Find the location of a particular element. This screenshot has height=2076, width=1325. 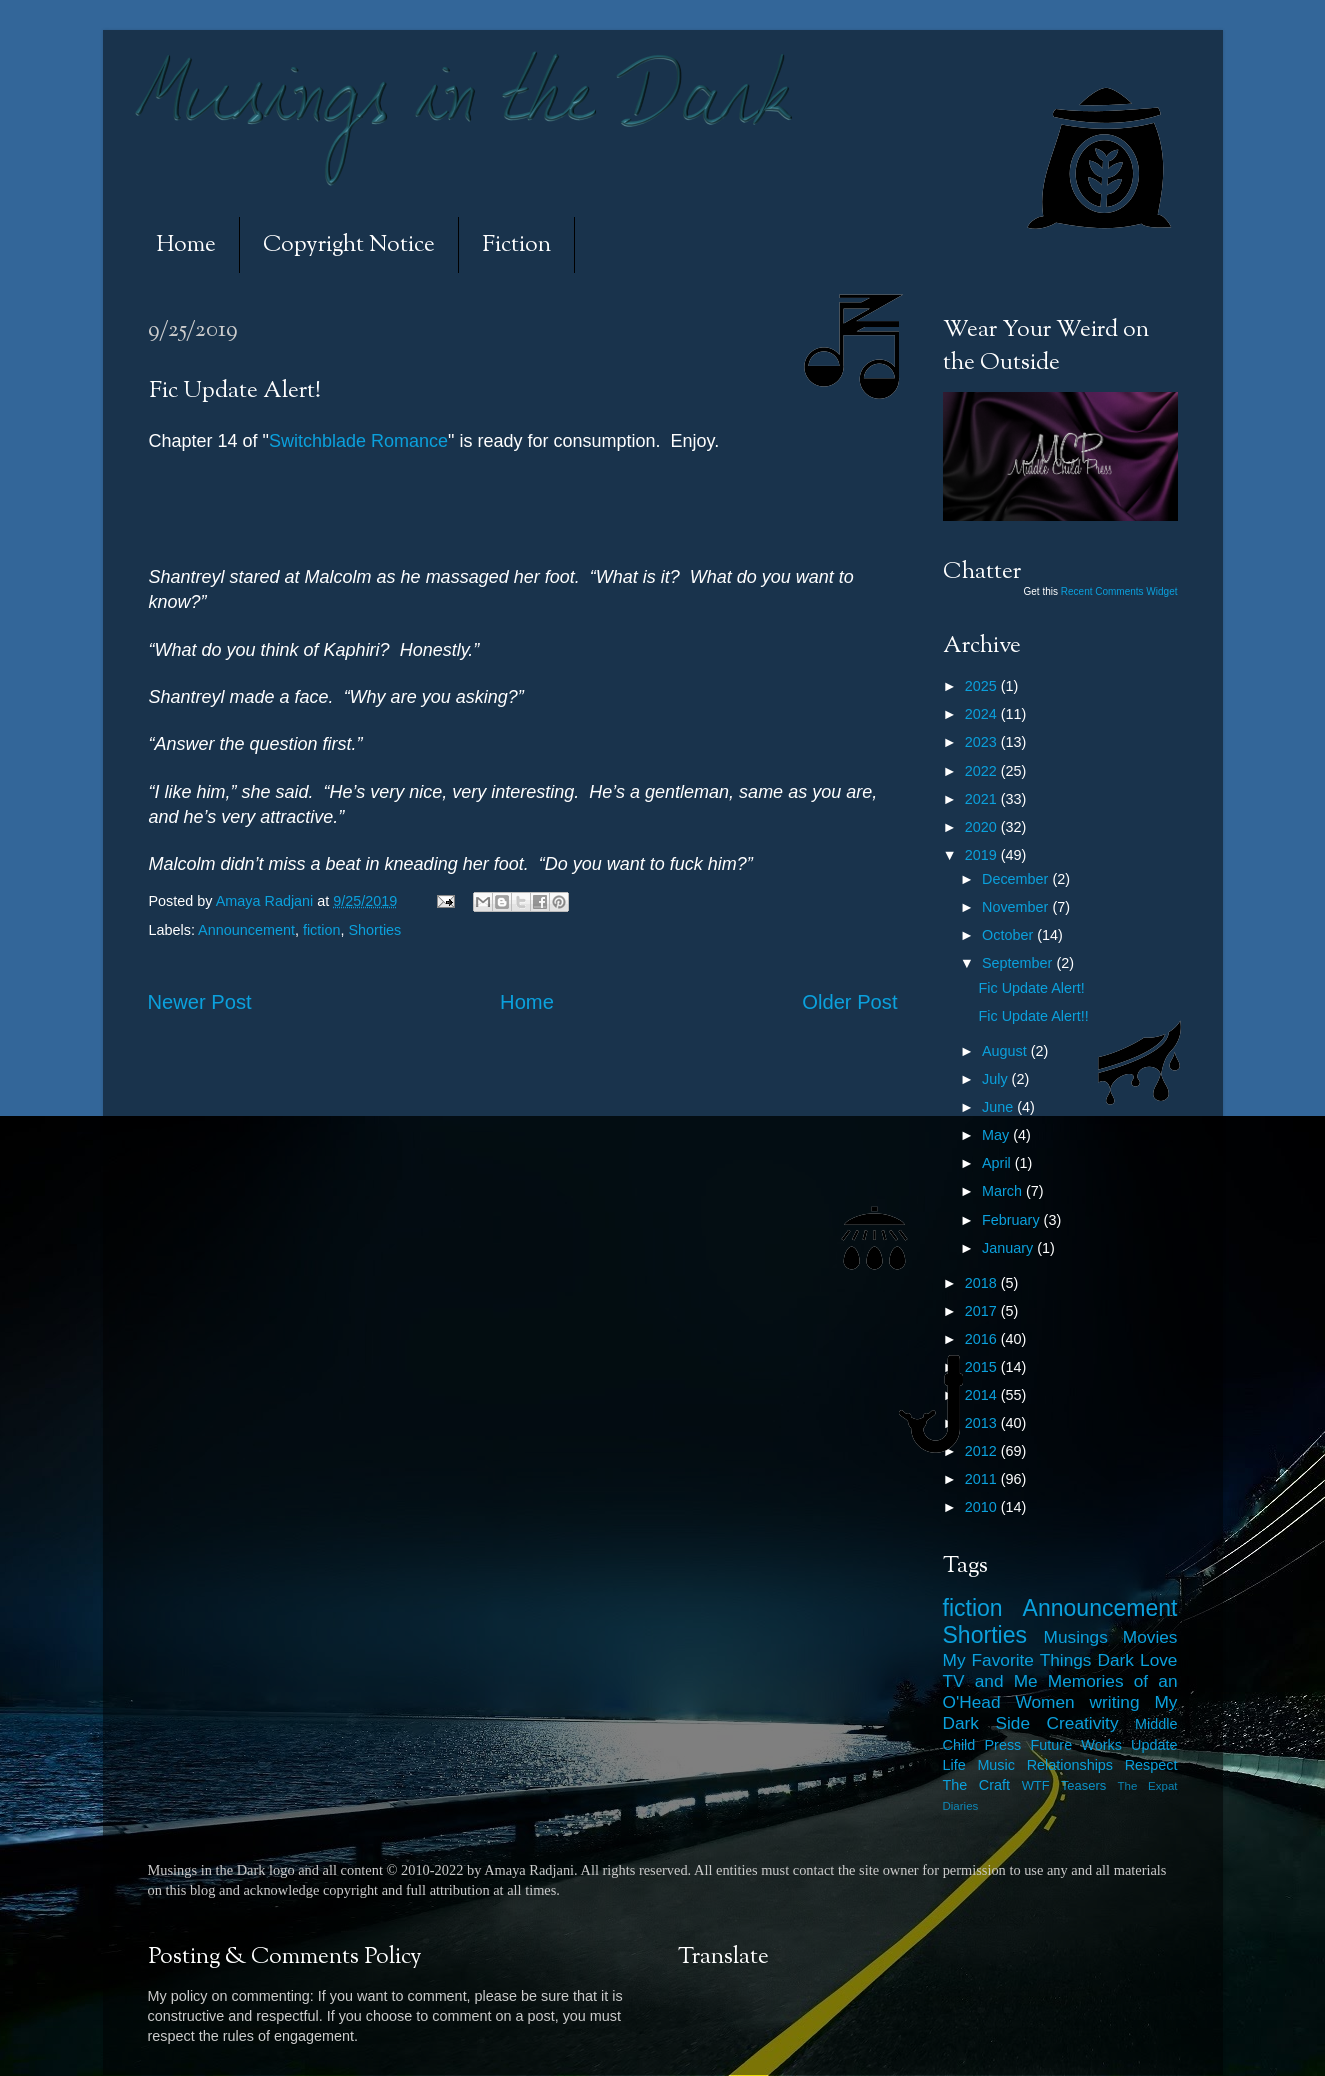

play a glitchy or distorted audio track is located at coordinates (854, 347).